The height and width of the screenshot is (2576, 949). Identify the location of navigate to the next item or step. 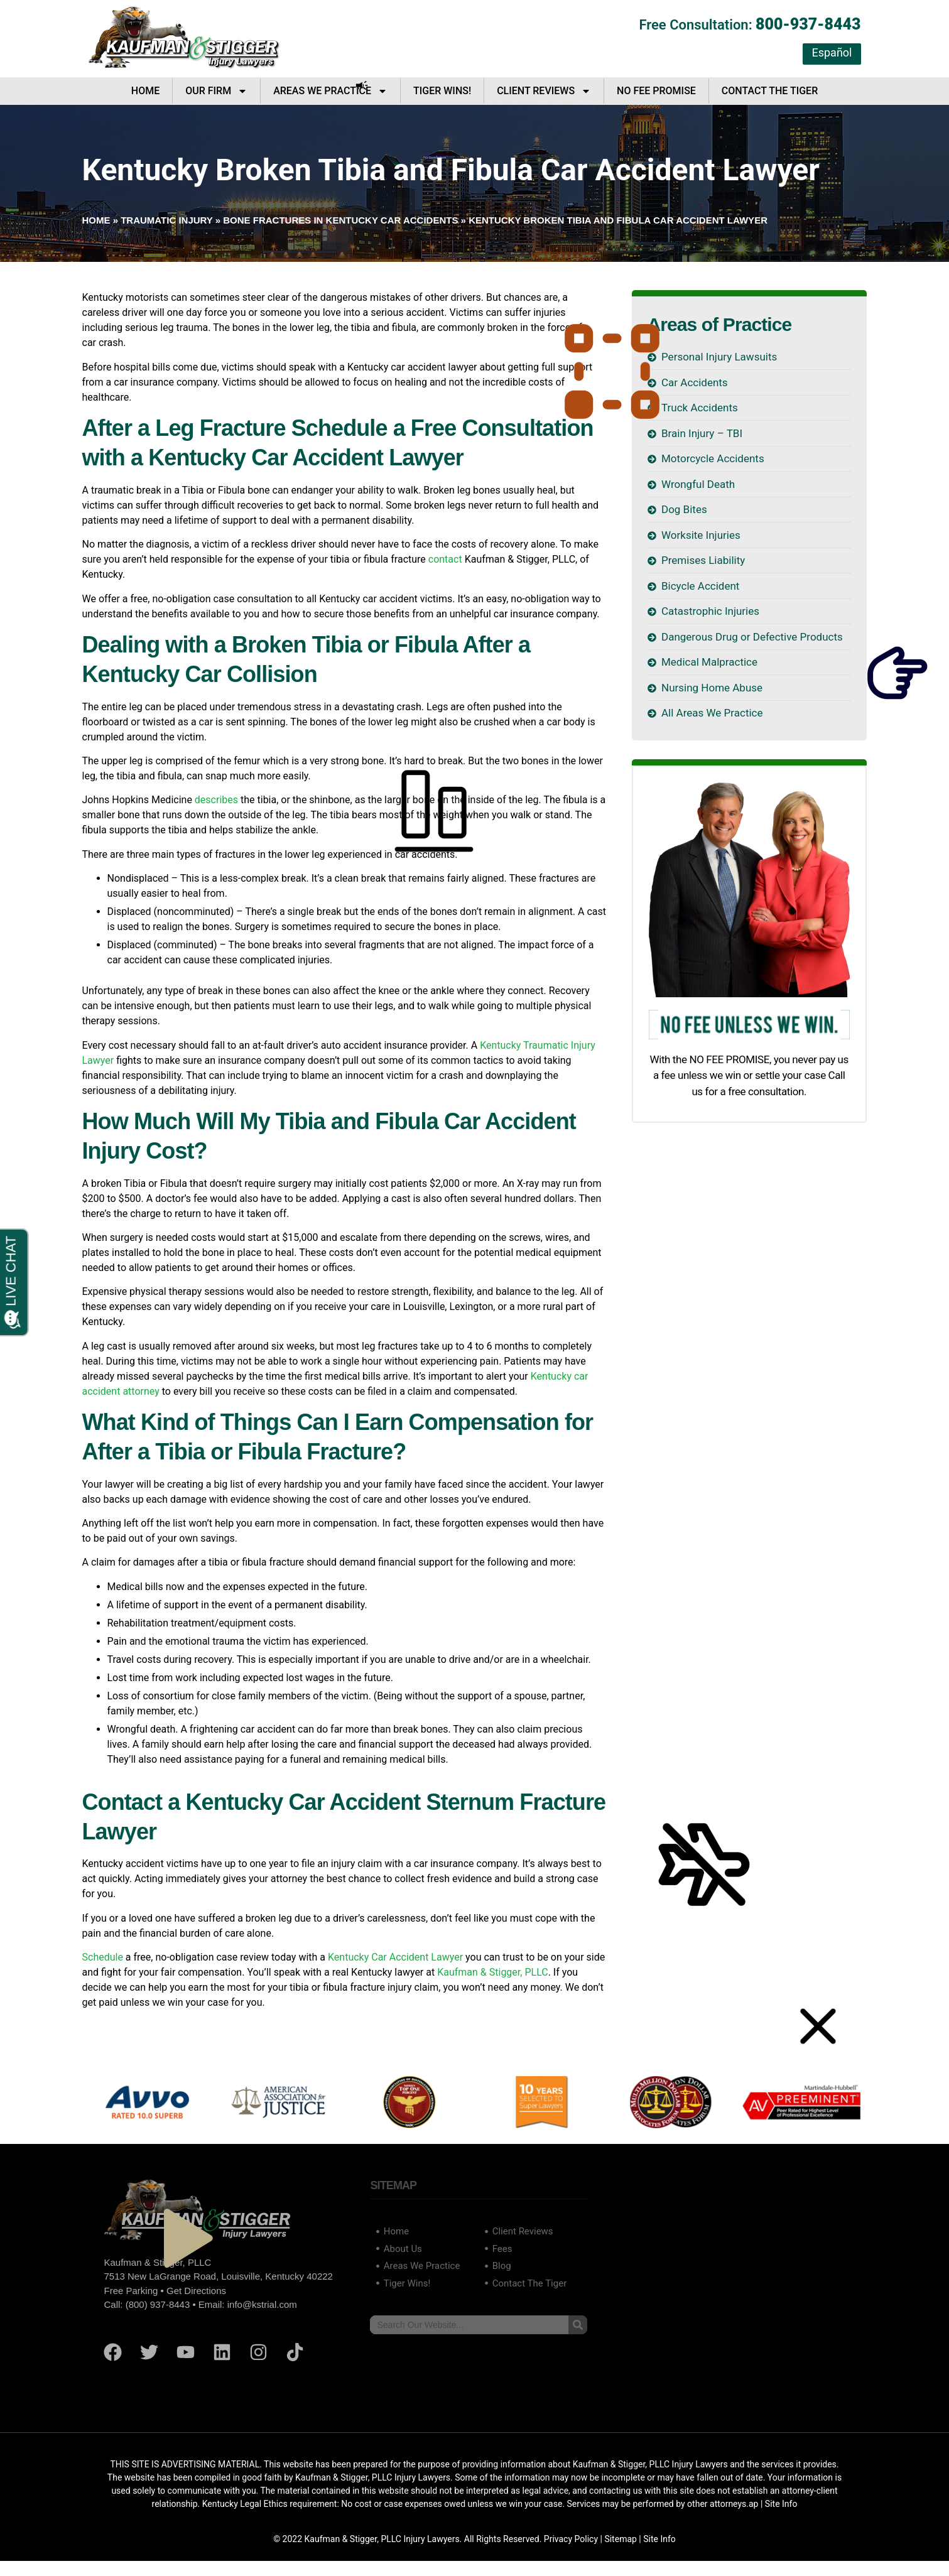
(896, 673).